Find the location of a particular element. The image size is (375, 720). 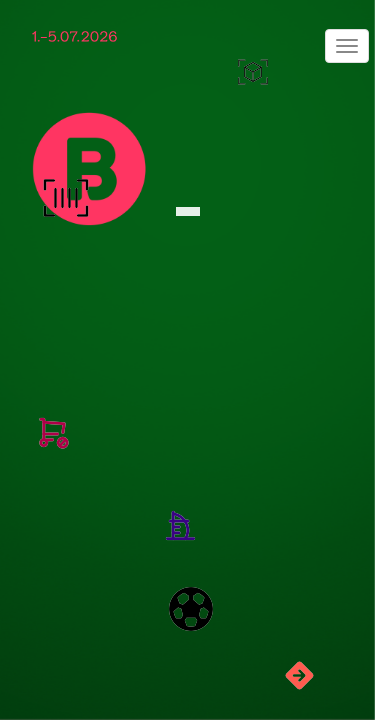

view landmark or tourist attraction is located at coordinates (180, 525).